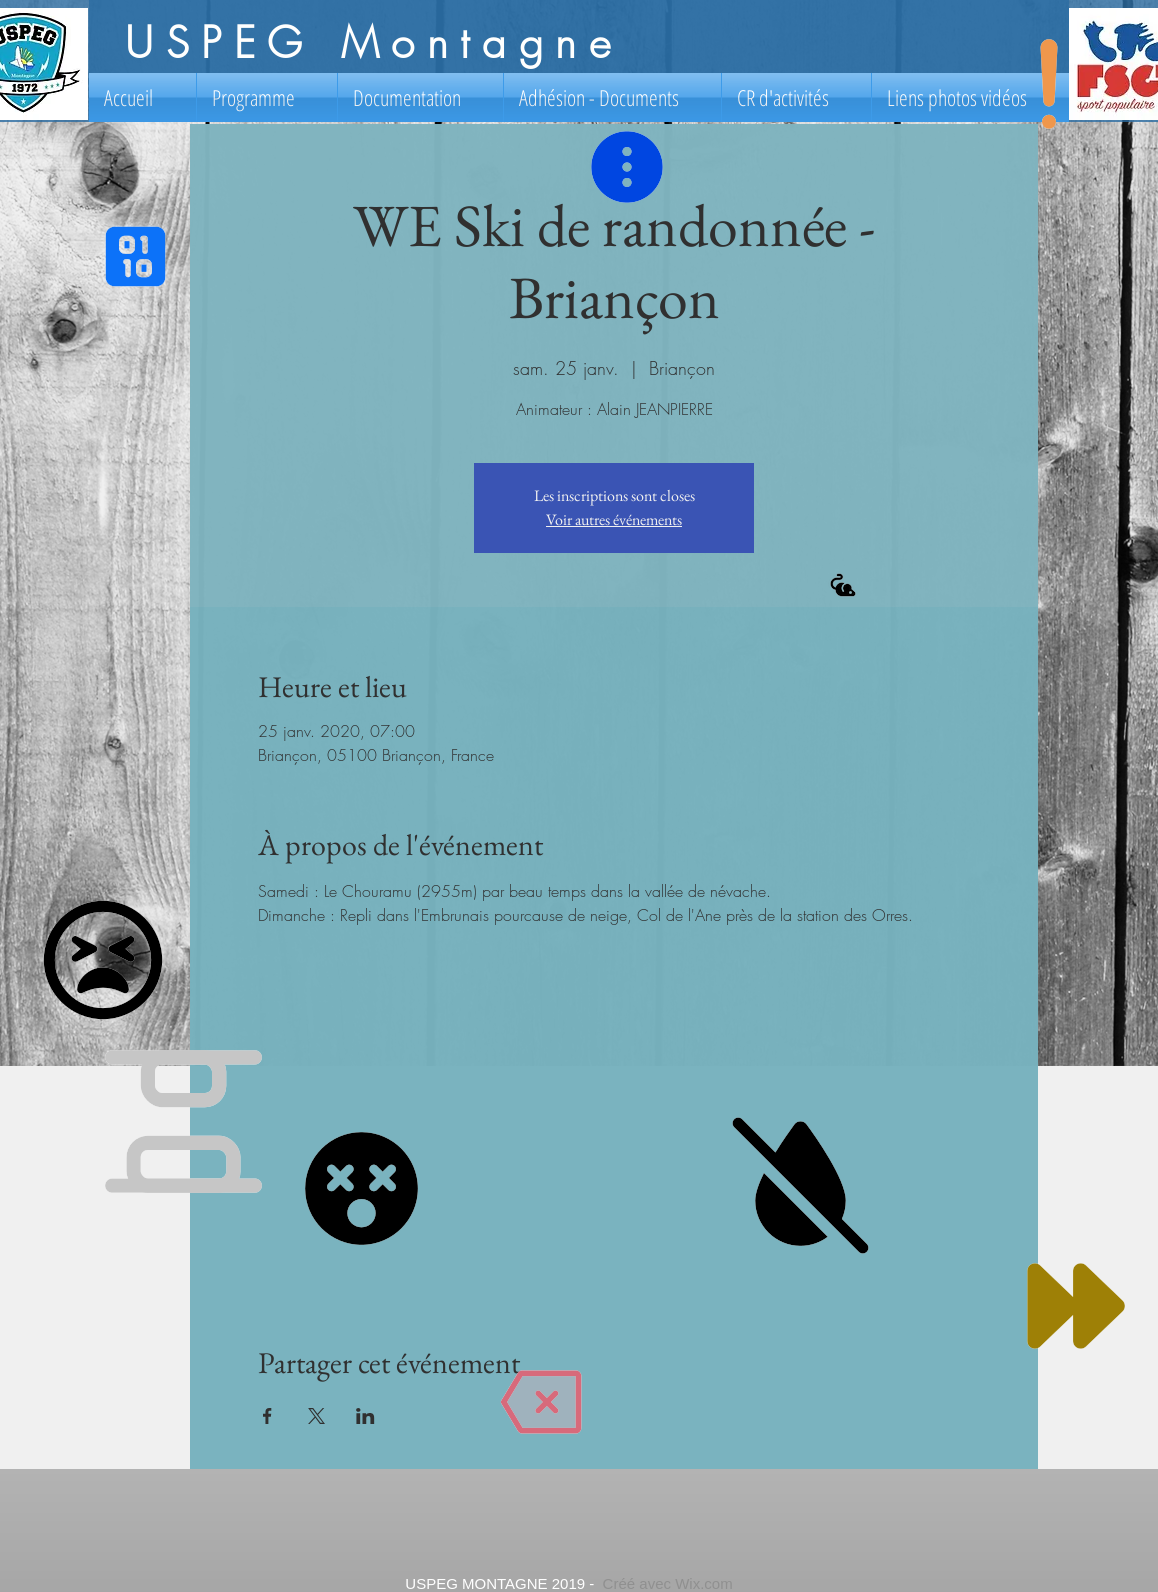  What do you see at coordinates (843, 585) in the screenshot?
I see `request pest control services for rodents` at bounding box center [843, 585].